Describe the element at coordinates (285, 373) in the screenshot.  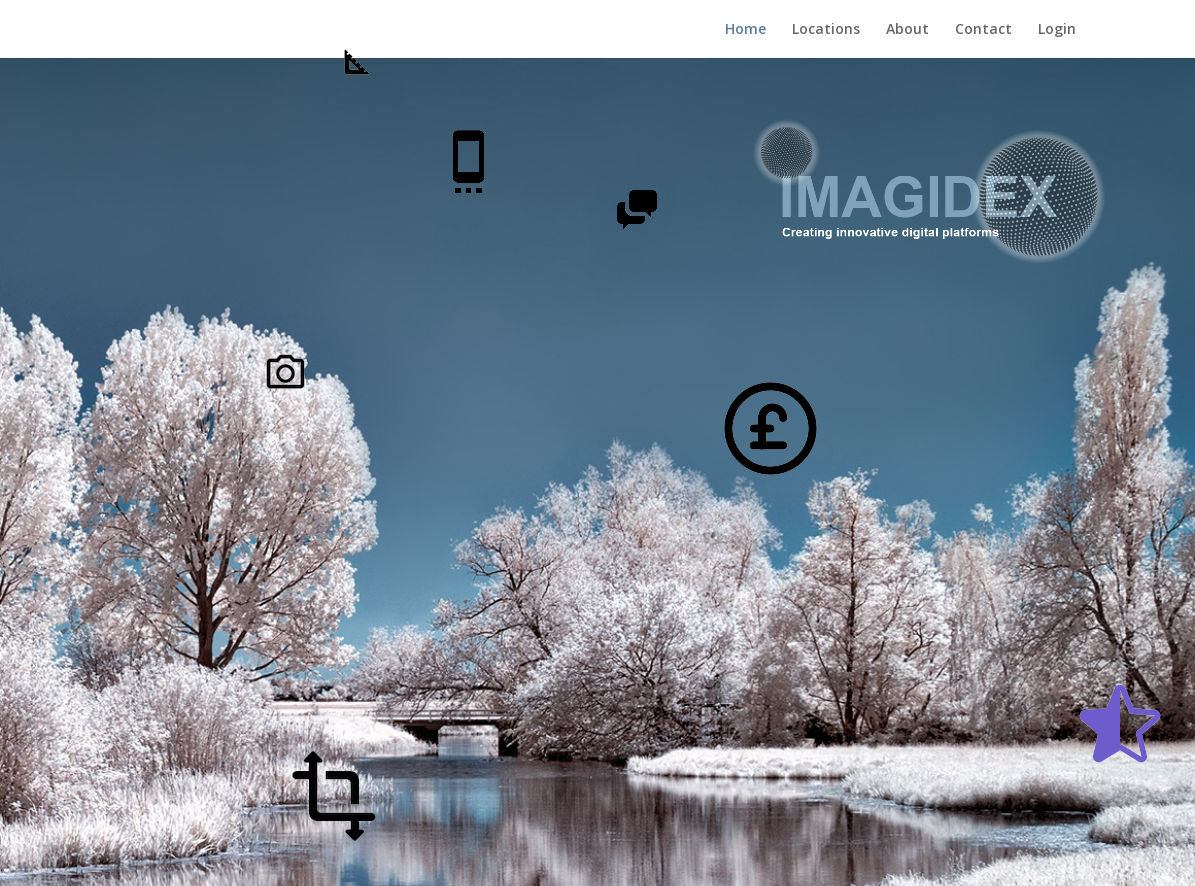
I see `take a photo` at that location.